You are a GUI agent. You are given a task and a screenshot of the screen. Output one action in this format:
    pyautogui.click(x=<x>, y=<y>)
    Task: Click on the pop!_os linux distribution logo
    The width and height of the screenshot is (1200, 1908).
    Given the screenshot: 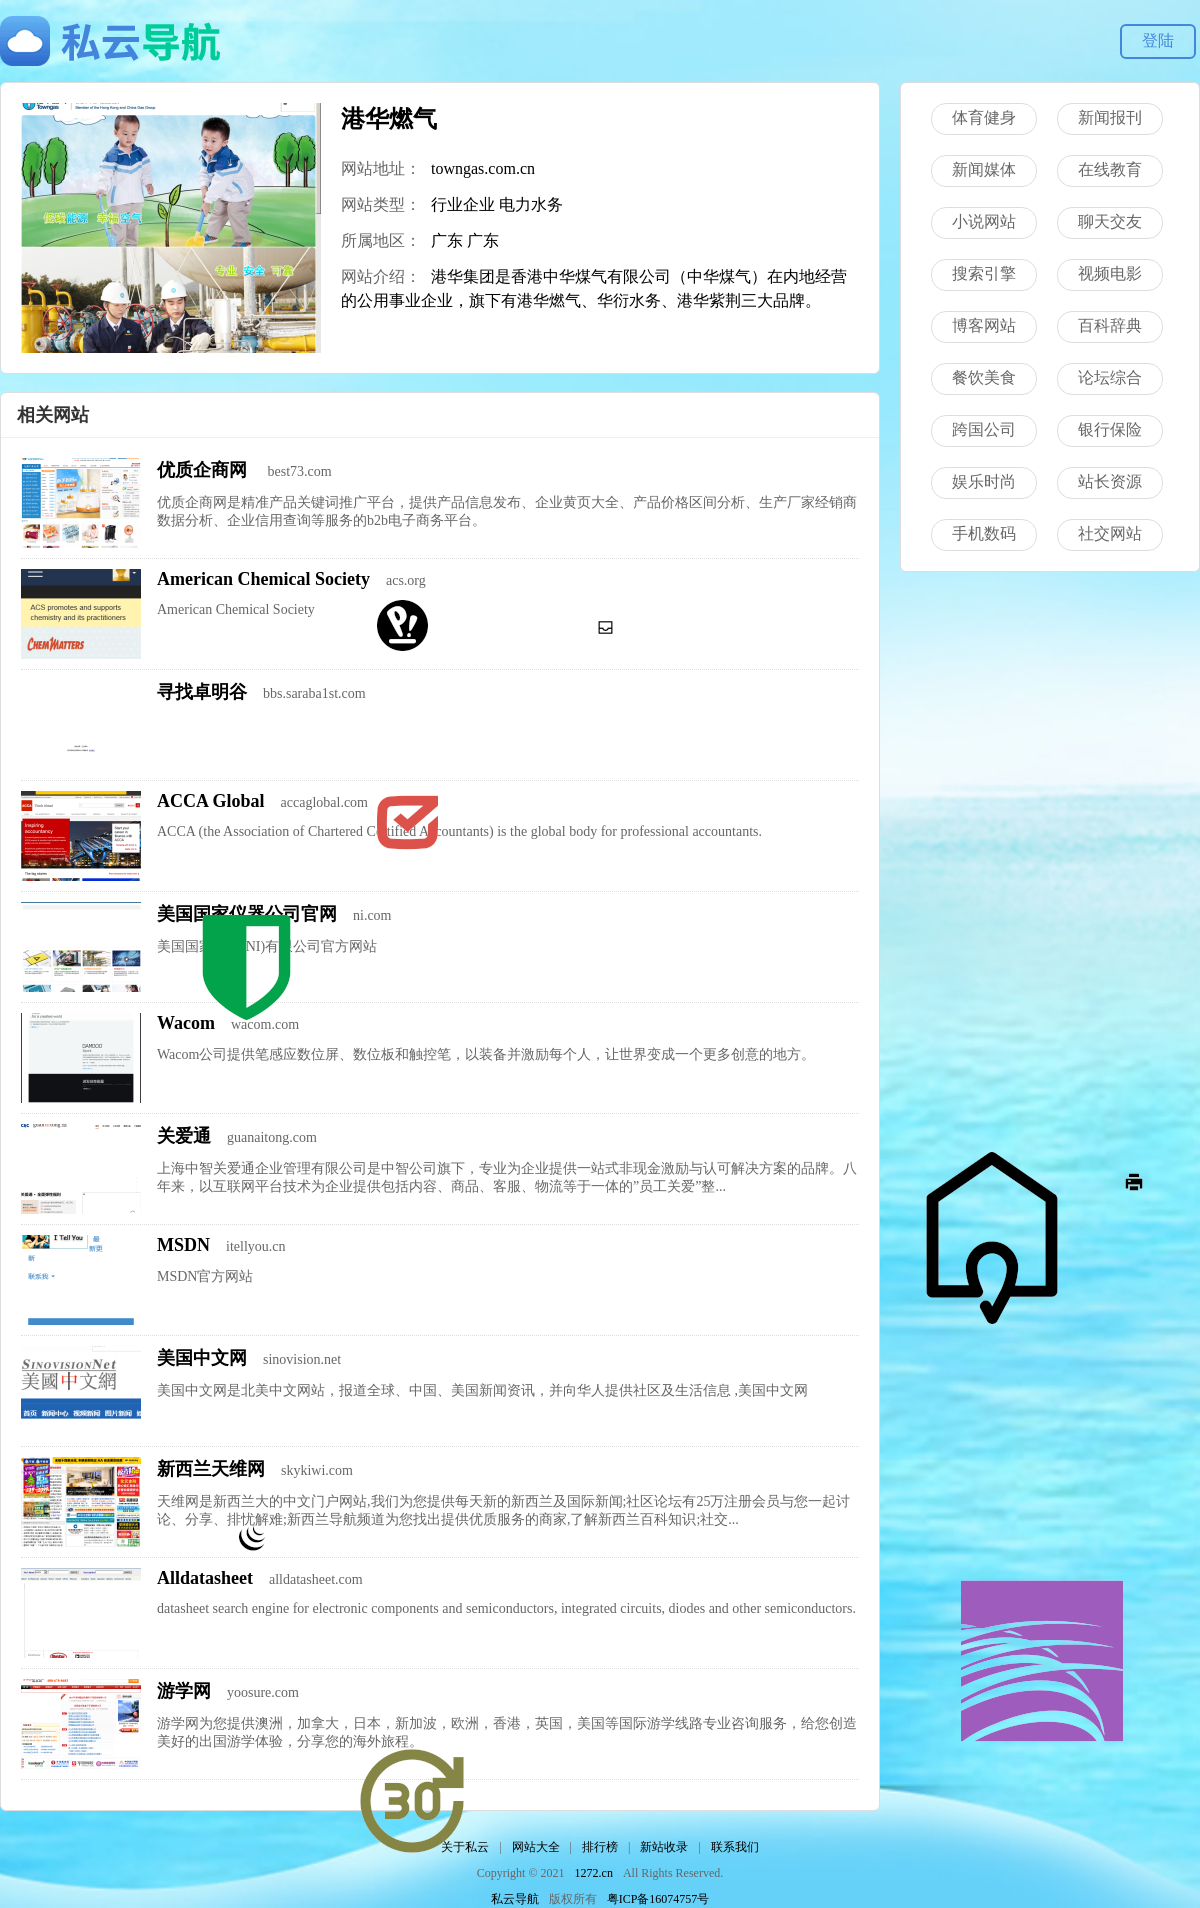 What is the action you would take?
    pyautogui.click(x=402, y=625)
    